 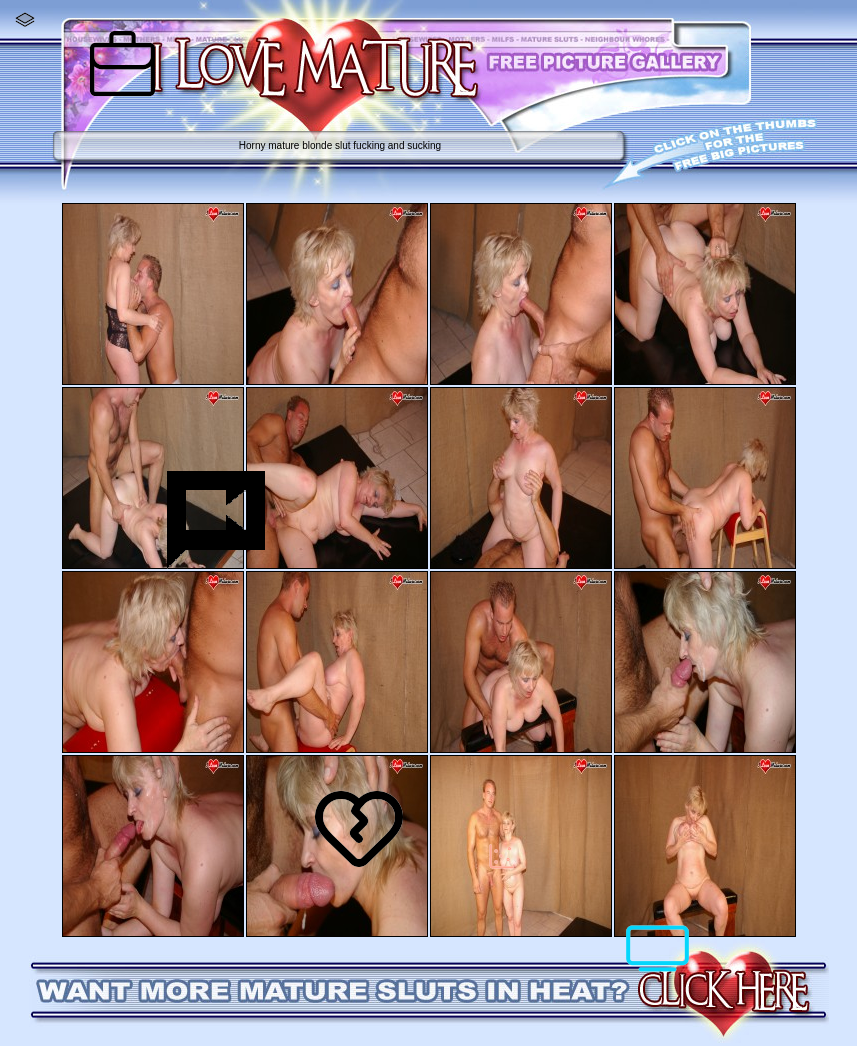 I want to click on view layered content or stacked items, so click(x=25, y=20).